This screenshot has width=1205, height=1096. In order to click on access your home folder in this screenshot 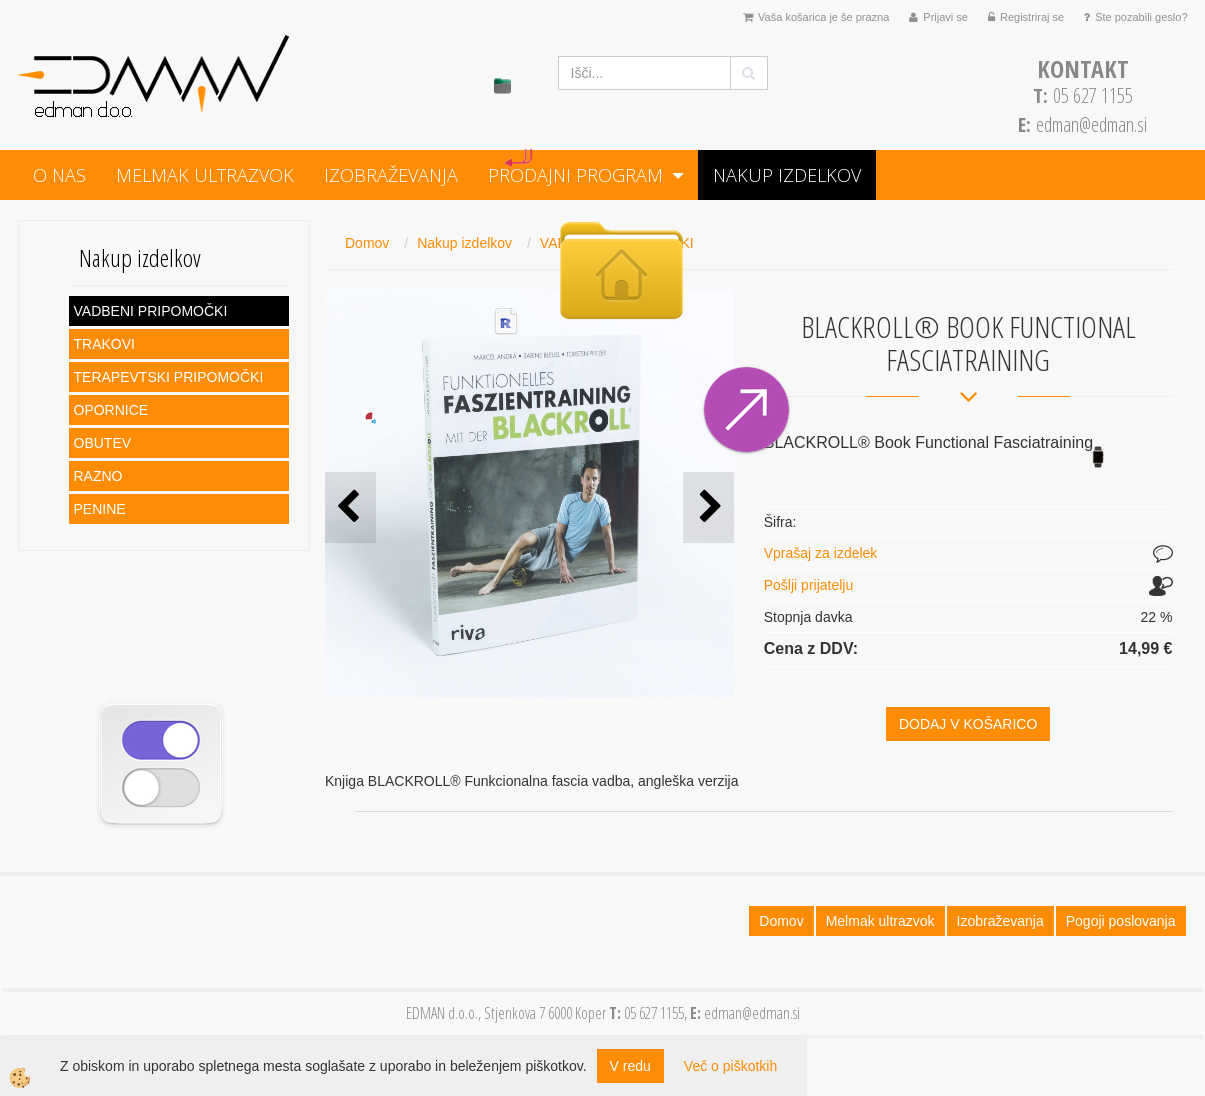, I will do `click(621, 270)`.